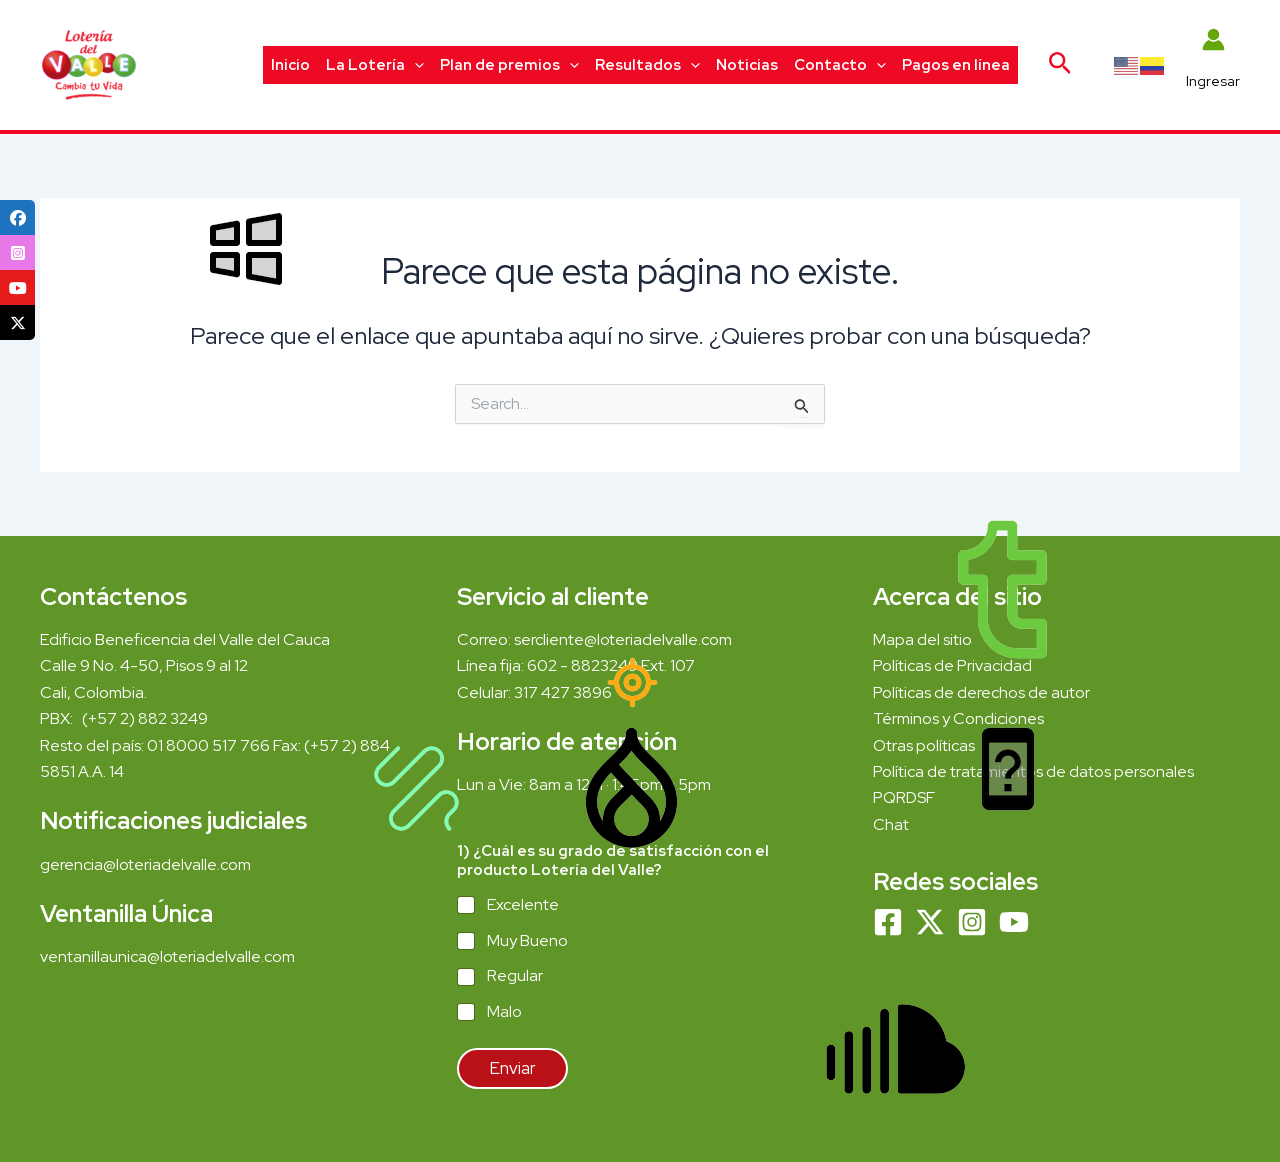 Image resolution: width=1280 pixels, height=1162 pixels. I want to click on drupal content management system logo, so click(631, 790).